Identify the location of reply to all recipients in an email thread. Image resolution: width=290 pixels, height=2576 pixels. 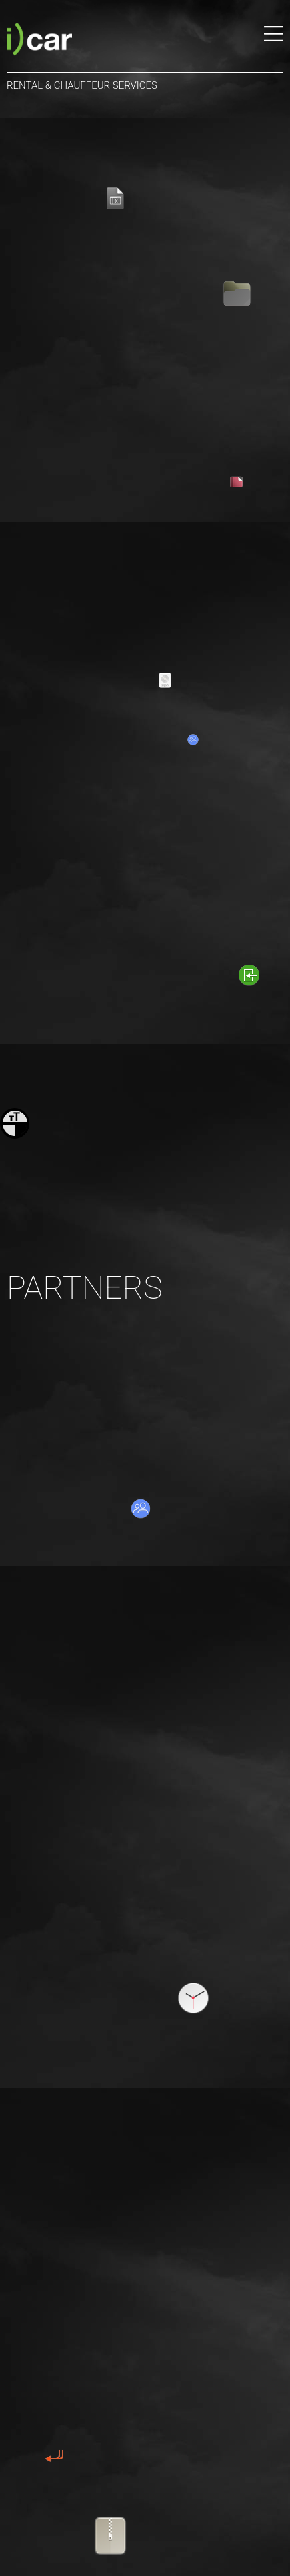
(54, 2455).